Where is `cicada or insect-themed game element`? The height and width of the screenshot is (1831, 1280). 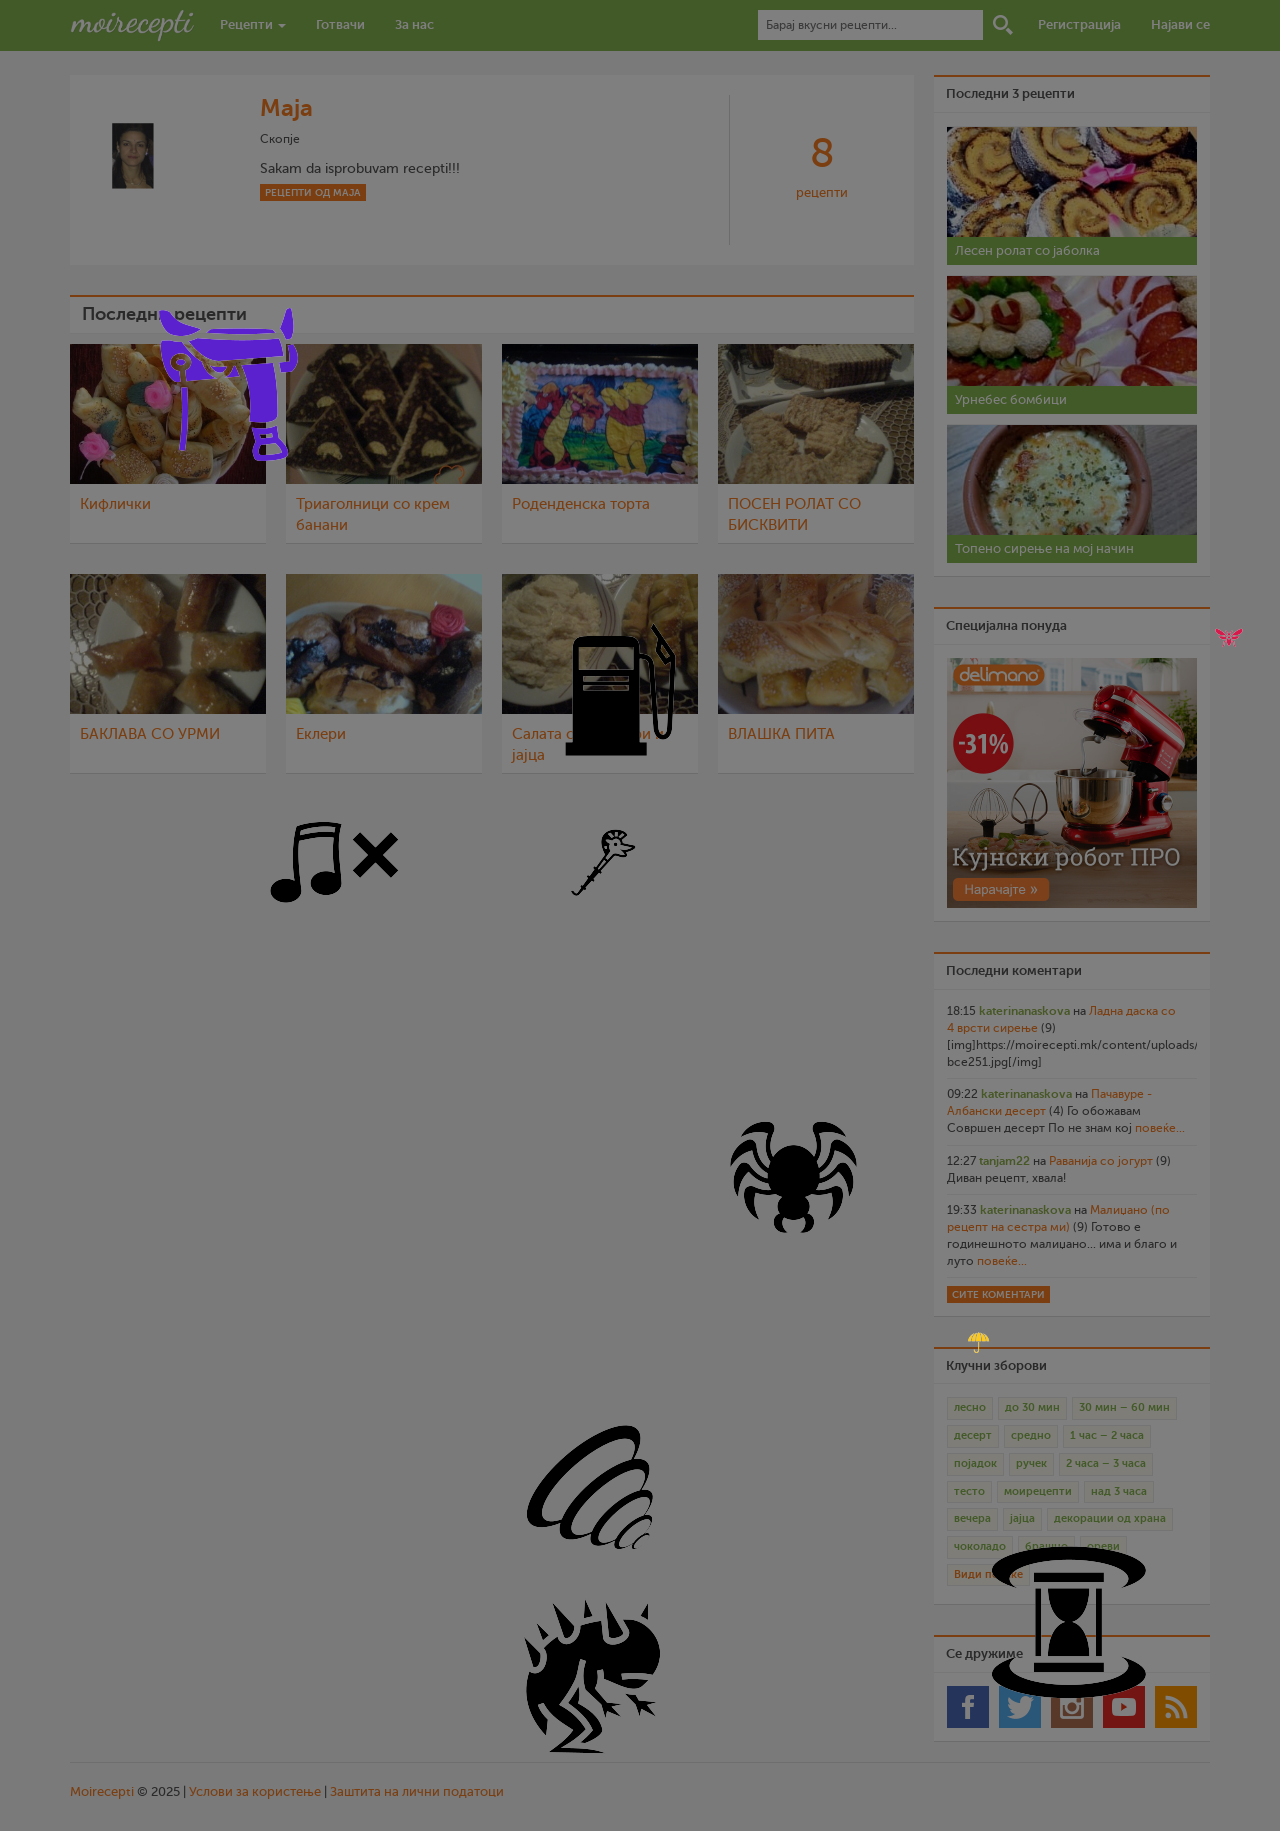 cicada or insect-themed game element is located at coordinates (1229, 638).